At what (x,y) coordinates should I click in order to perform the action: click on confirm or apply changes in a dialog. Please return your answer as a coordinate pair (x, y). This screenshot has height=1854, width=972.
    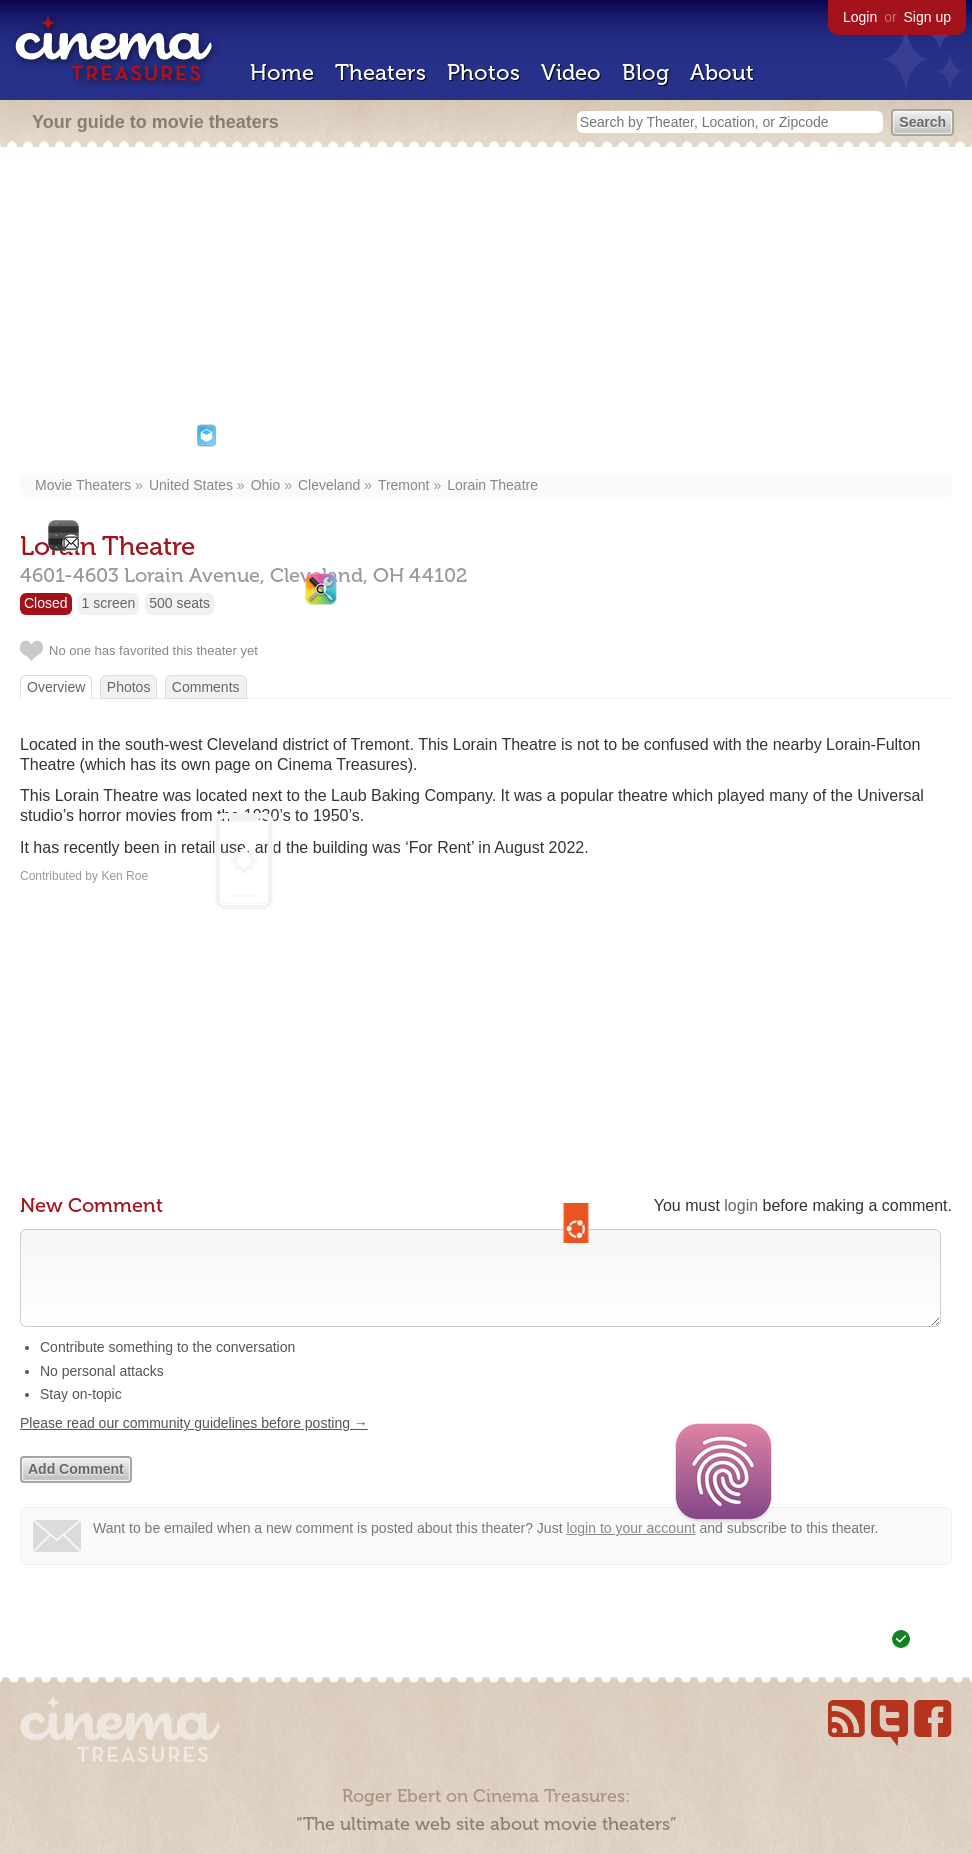
    Looking at the image, I should click on (901, 1639).